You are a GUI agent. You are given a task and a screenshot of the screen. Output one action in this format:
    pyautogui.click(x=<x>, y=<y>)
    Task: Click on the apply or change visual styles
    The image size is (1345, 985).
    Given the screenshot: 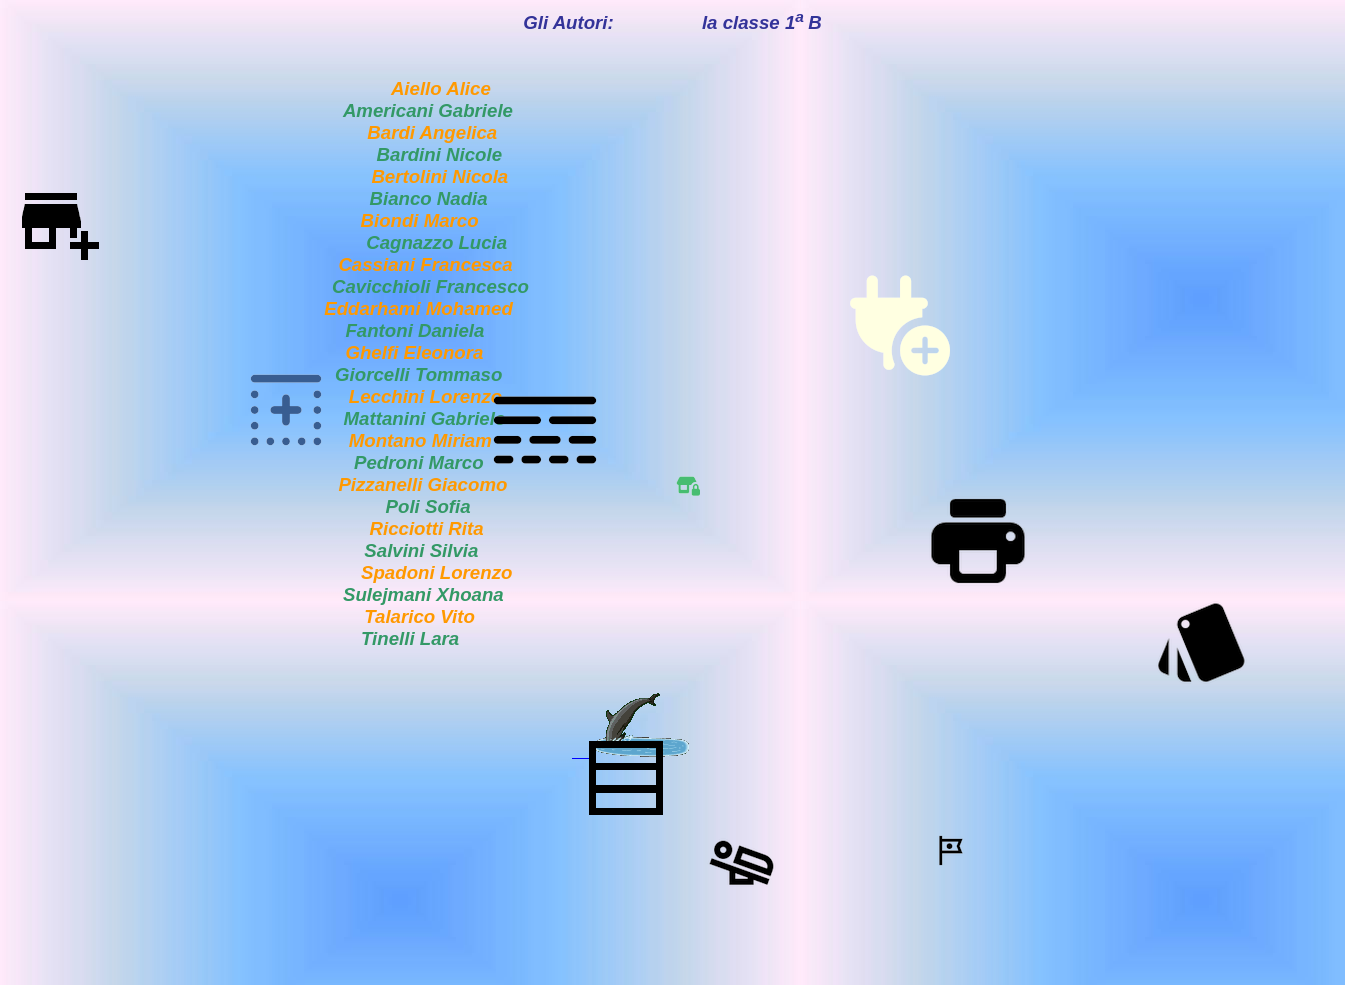 What is the action you would take?
    pyautogui.click(x=1202, y=641)
    